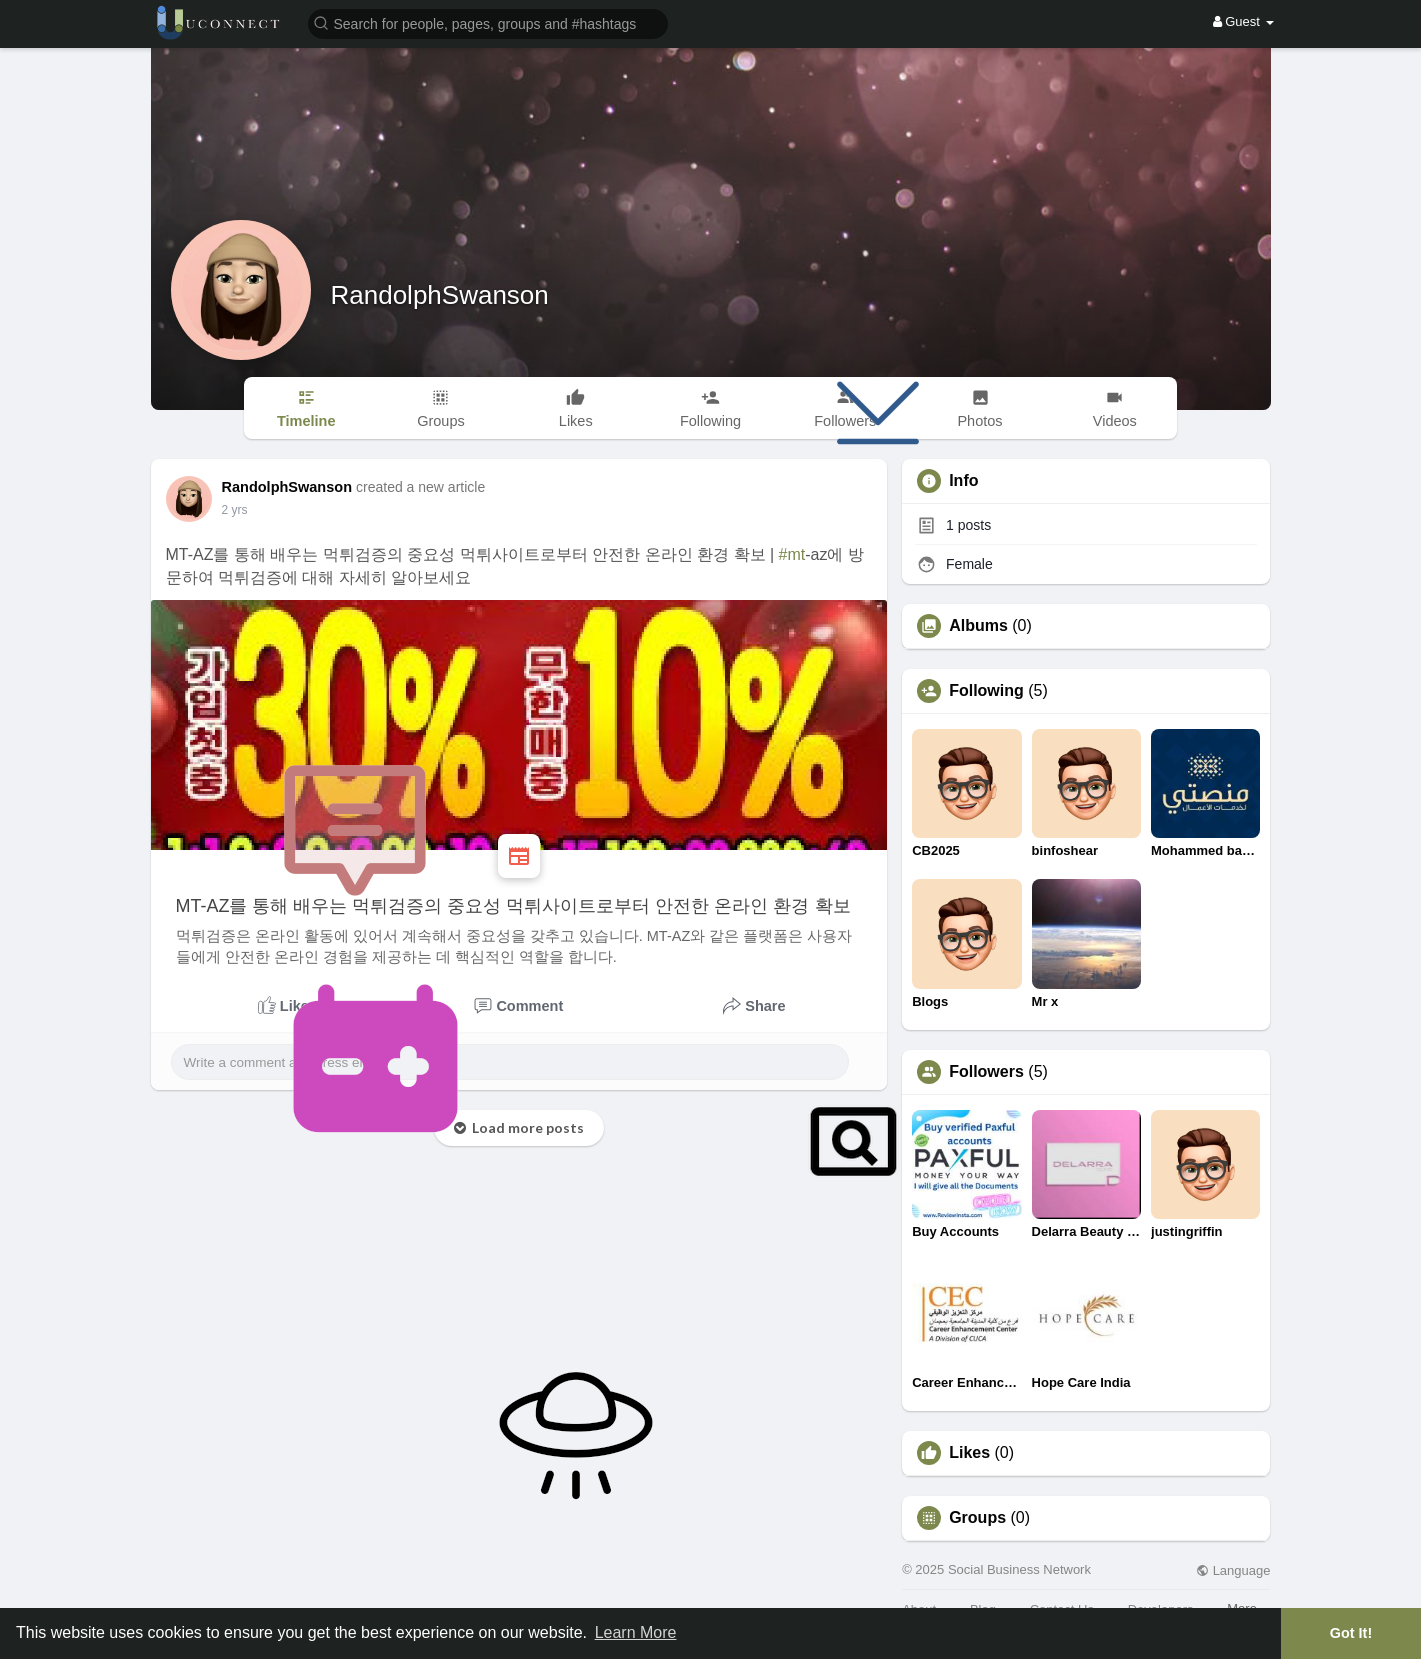  Describe the element at coordinates (878, 411) in the screenshot. I see `collapse content or section` at that location.